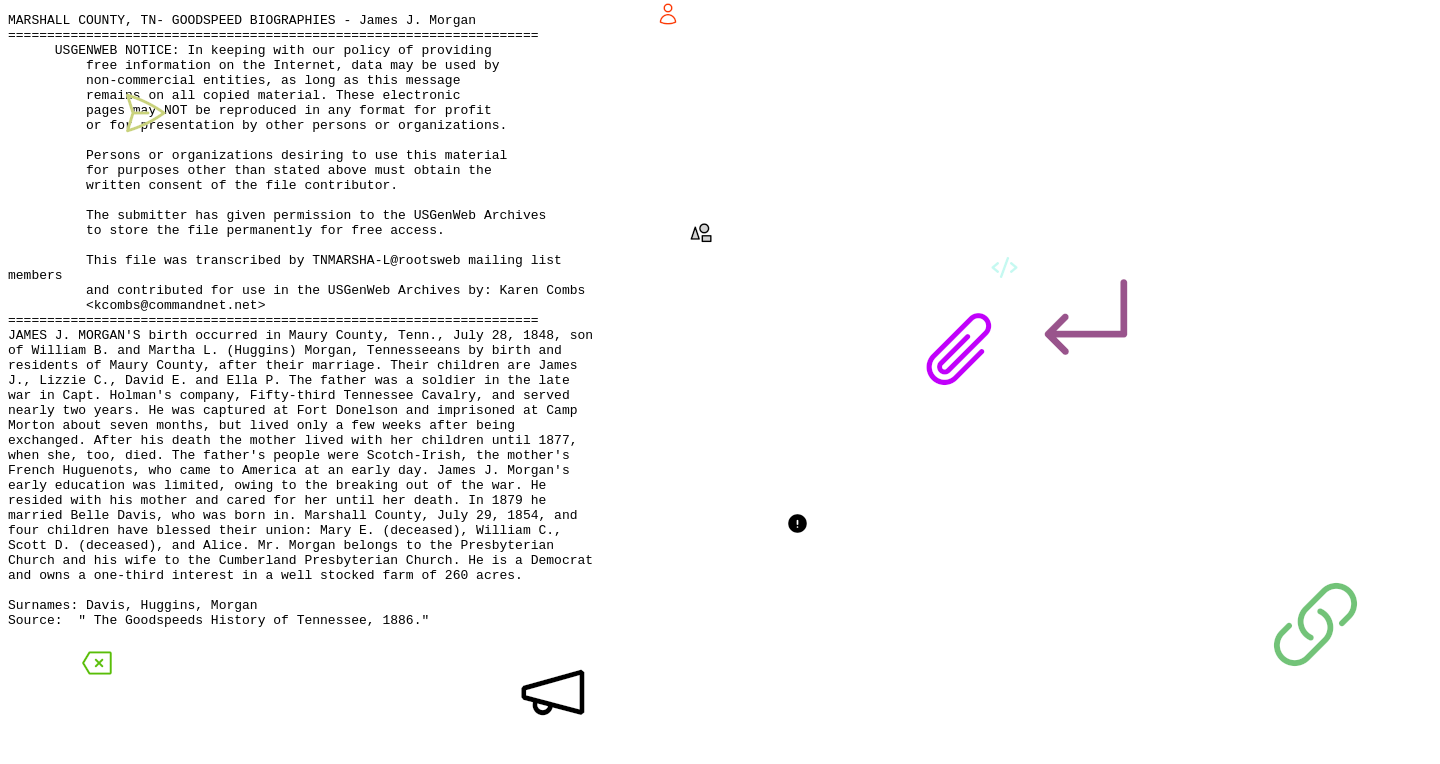 This screenshot has height=764, width=1440. Describe the element at coordinates (668, 14) in the screenshot. I see `view your profile` at that location.